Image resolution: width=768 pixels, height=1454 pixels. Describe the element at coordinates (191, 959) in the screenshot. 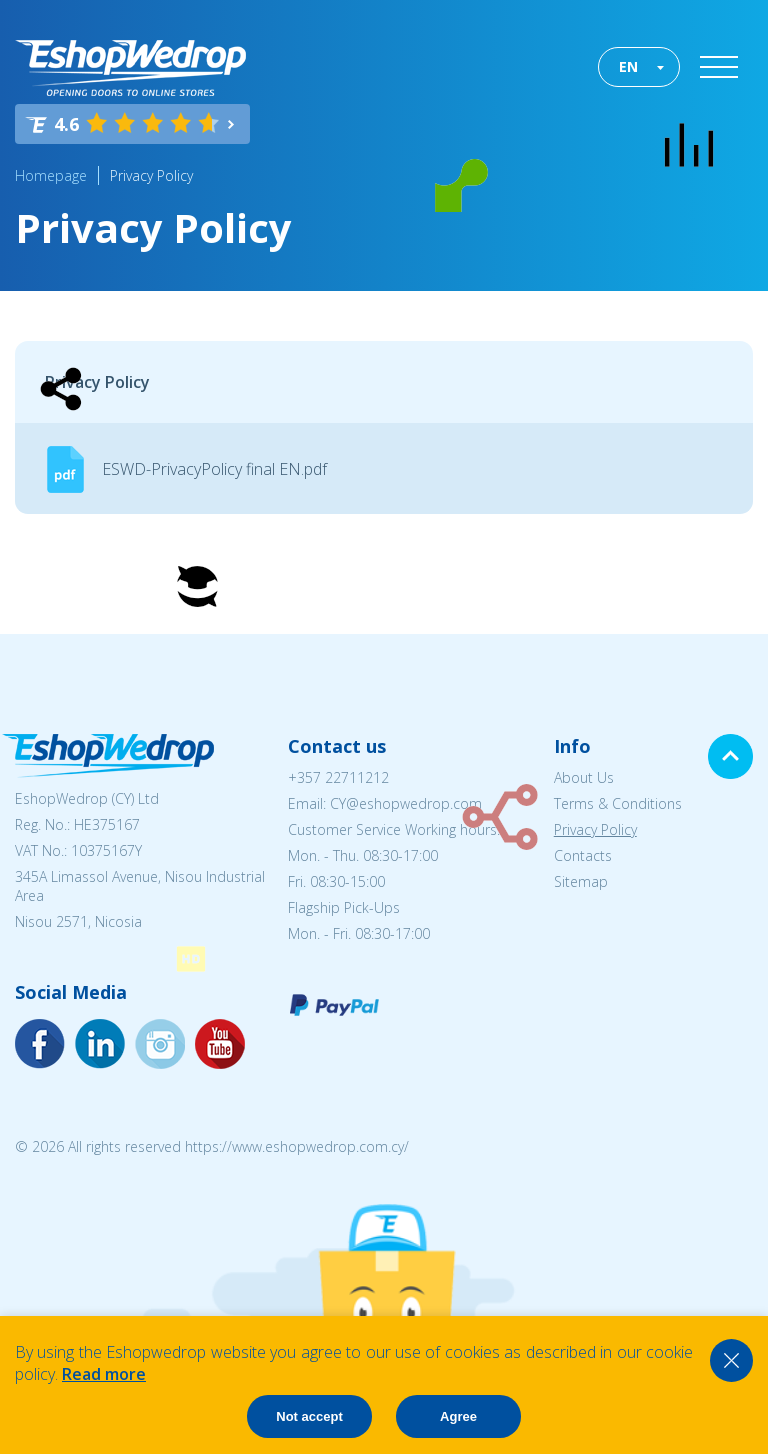

I see `indicates high definition video quality` at that location.